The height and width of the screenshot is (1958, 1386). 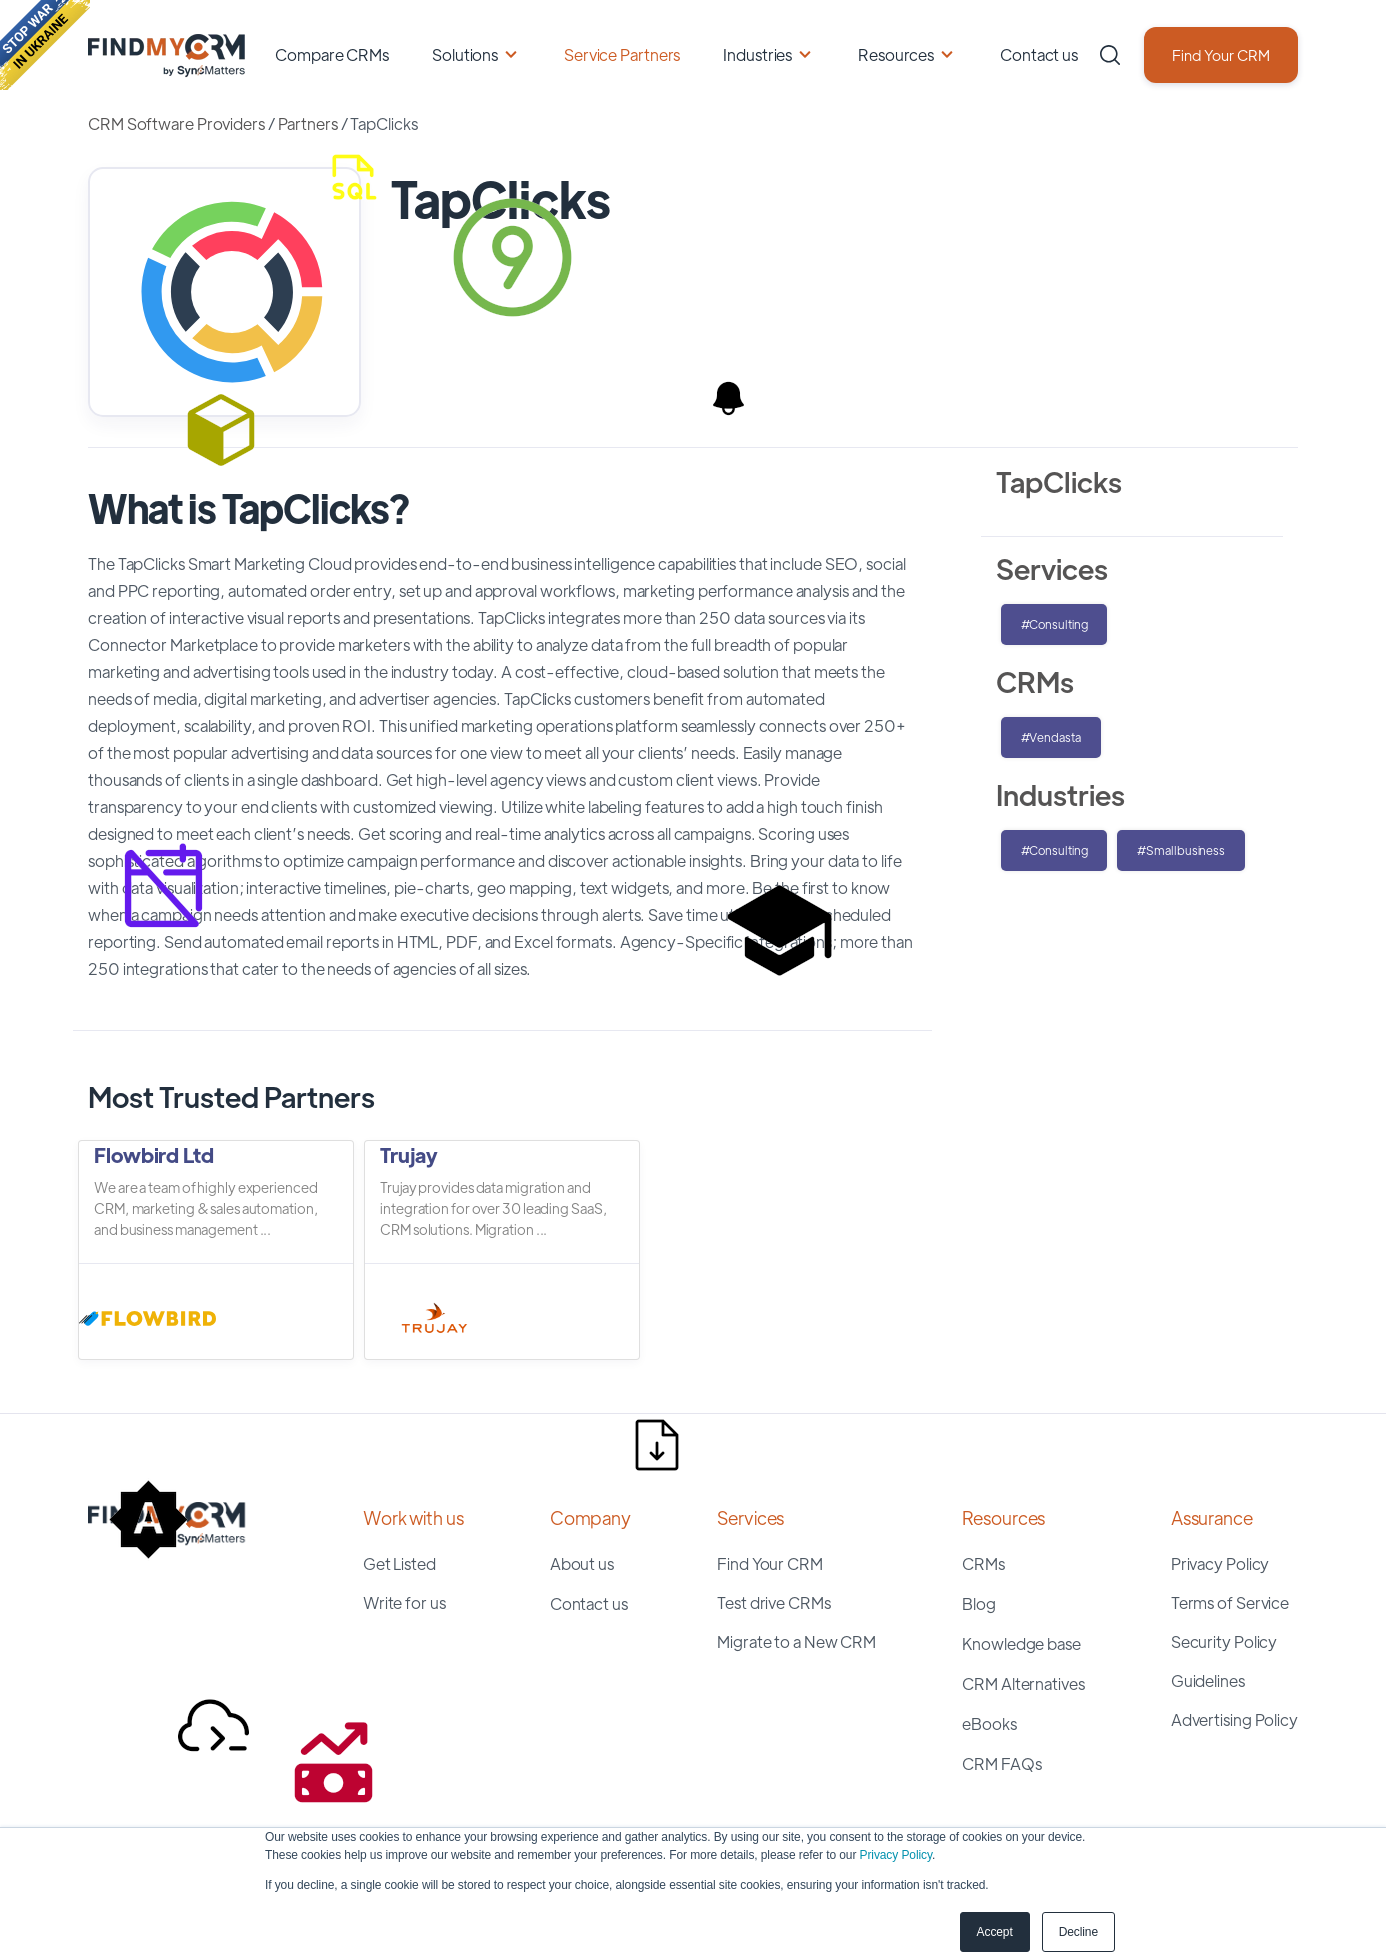 I want to click on open or view an SQL database file, so click(x=353, y=179).